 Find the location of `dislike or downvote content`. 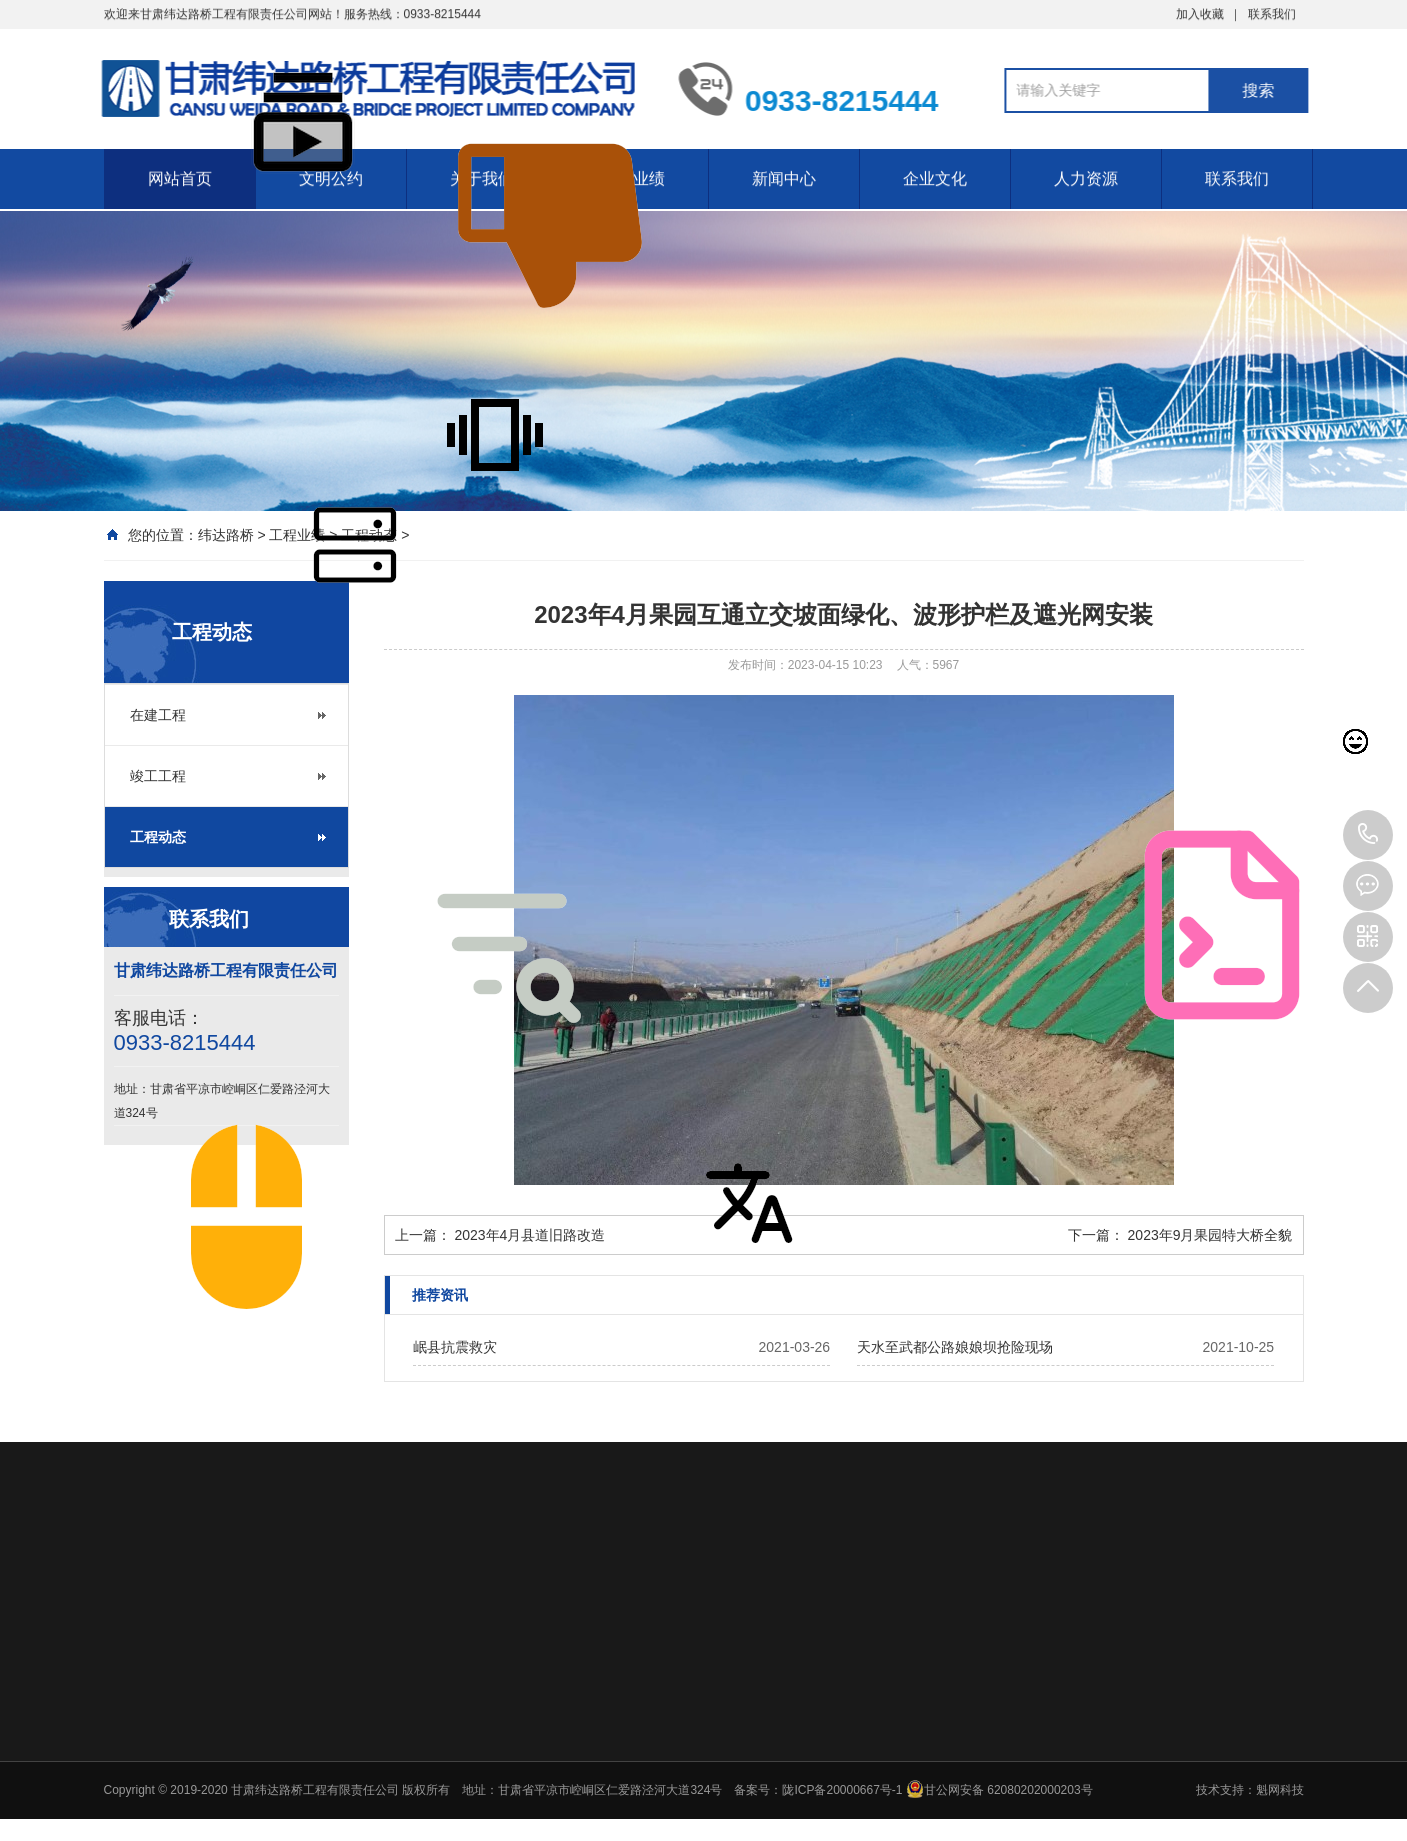

dislike or downvote content is located at coordinates (550, 216).